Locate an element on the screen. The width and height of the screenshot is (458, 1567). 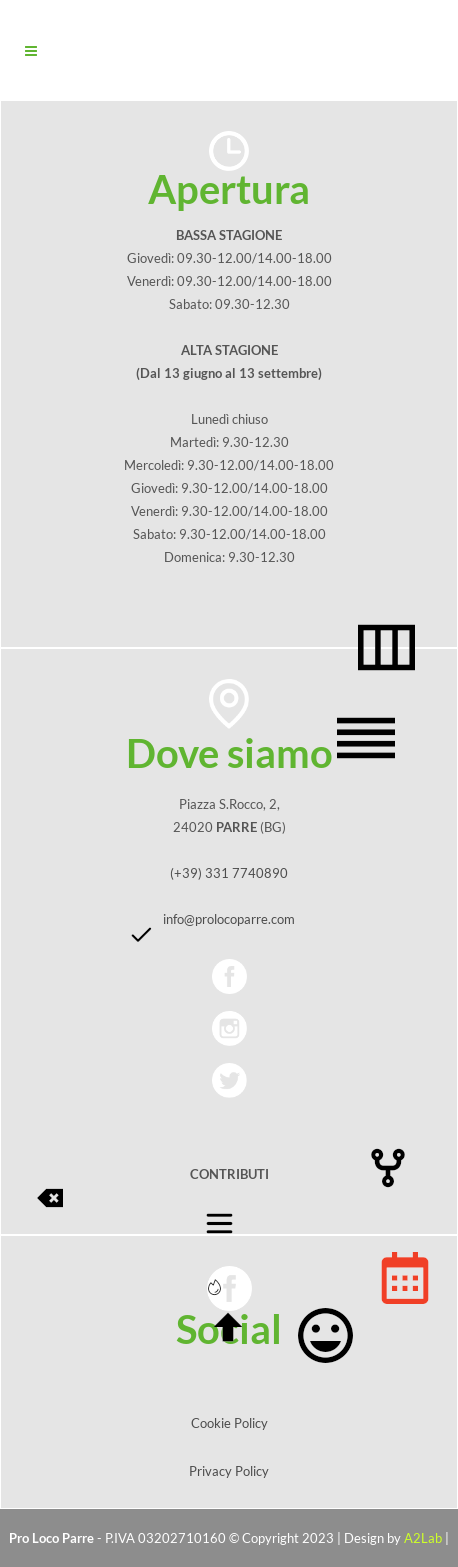
scroll to top of page is located at coordinates (228, 1327).